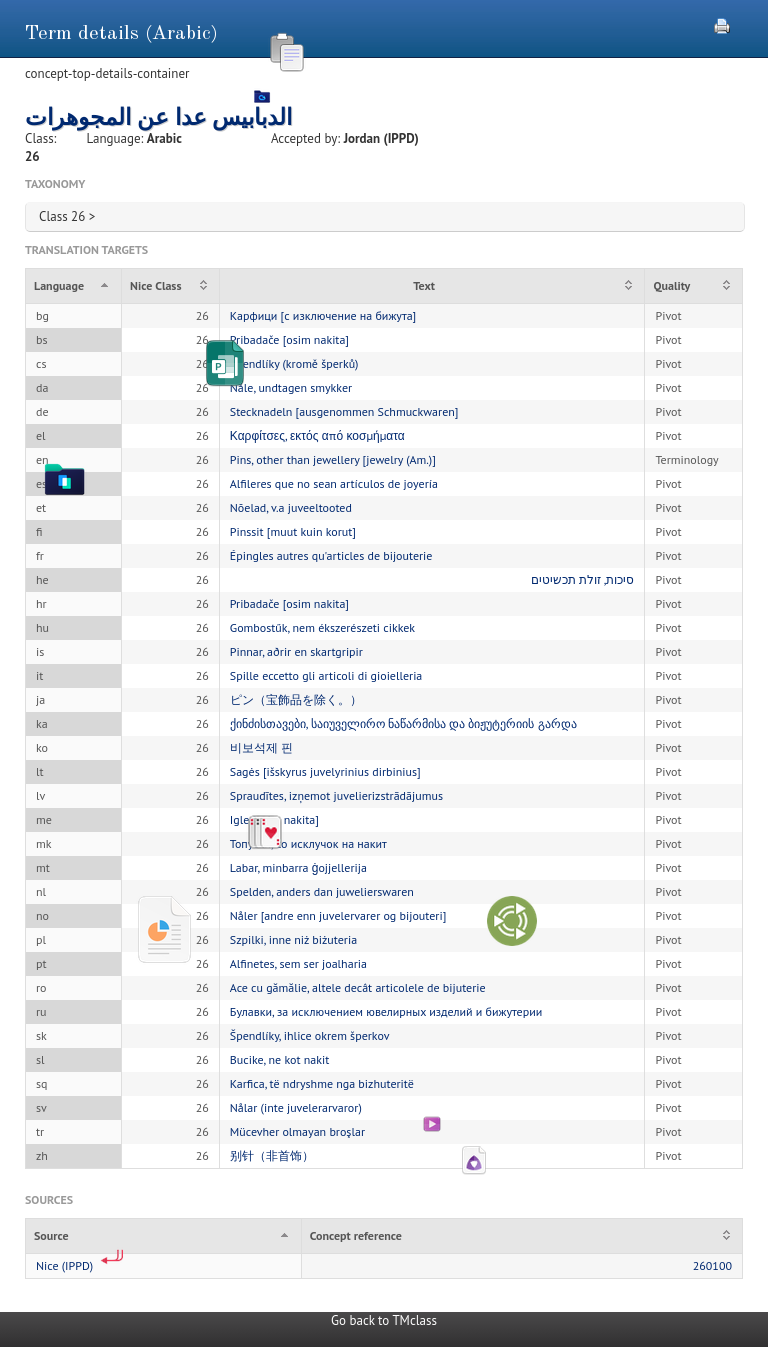 Image resolution: width=768 pixels, height=1347 pixels. I want to click on open a presentation file, so click(164, 929).